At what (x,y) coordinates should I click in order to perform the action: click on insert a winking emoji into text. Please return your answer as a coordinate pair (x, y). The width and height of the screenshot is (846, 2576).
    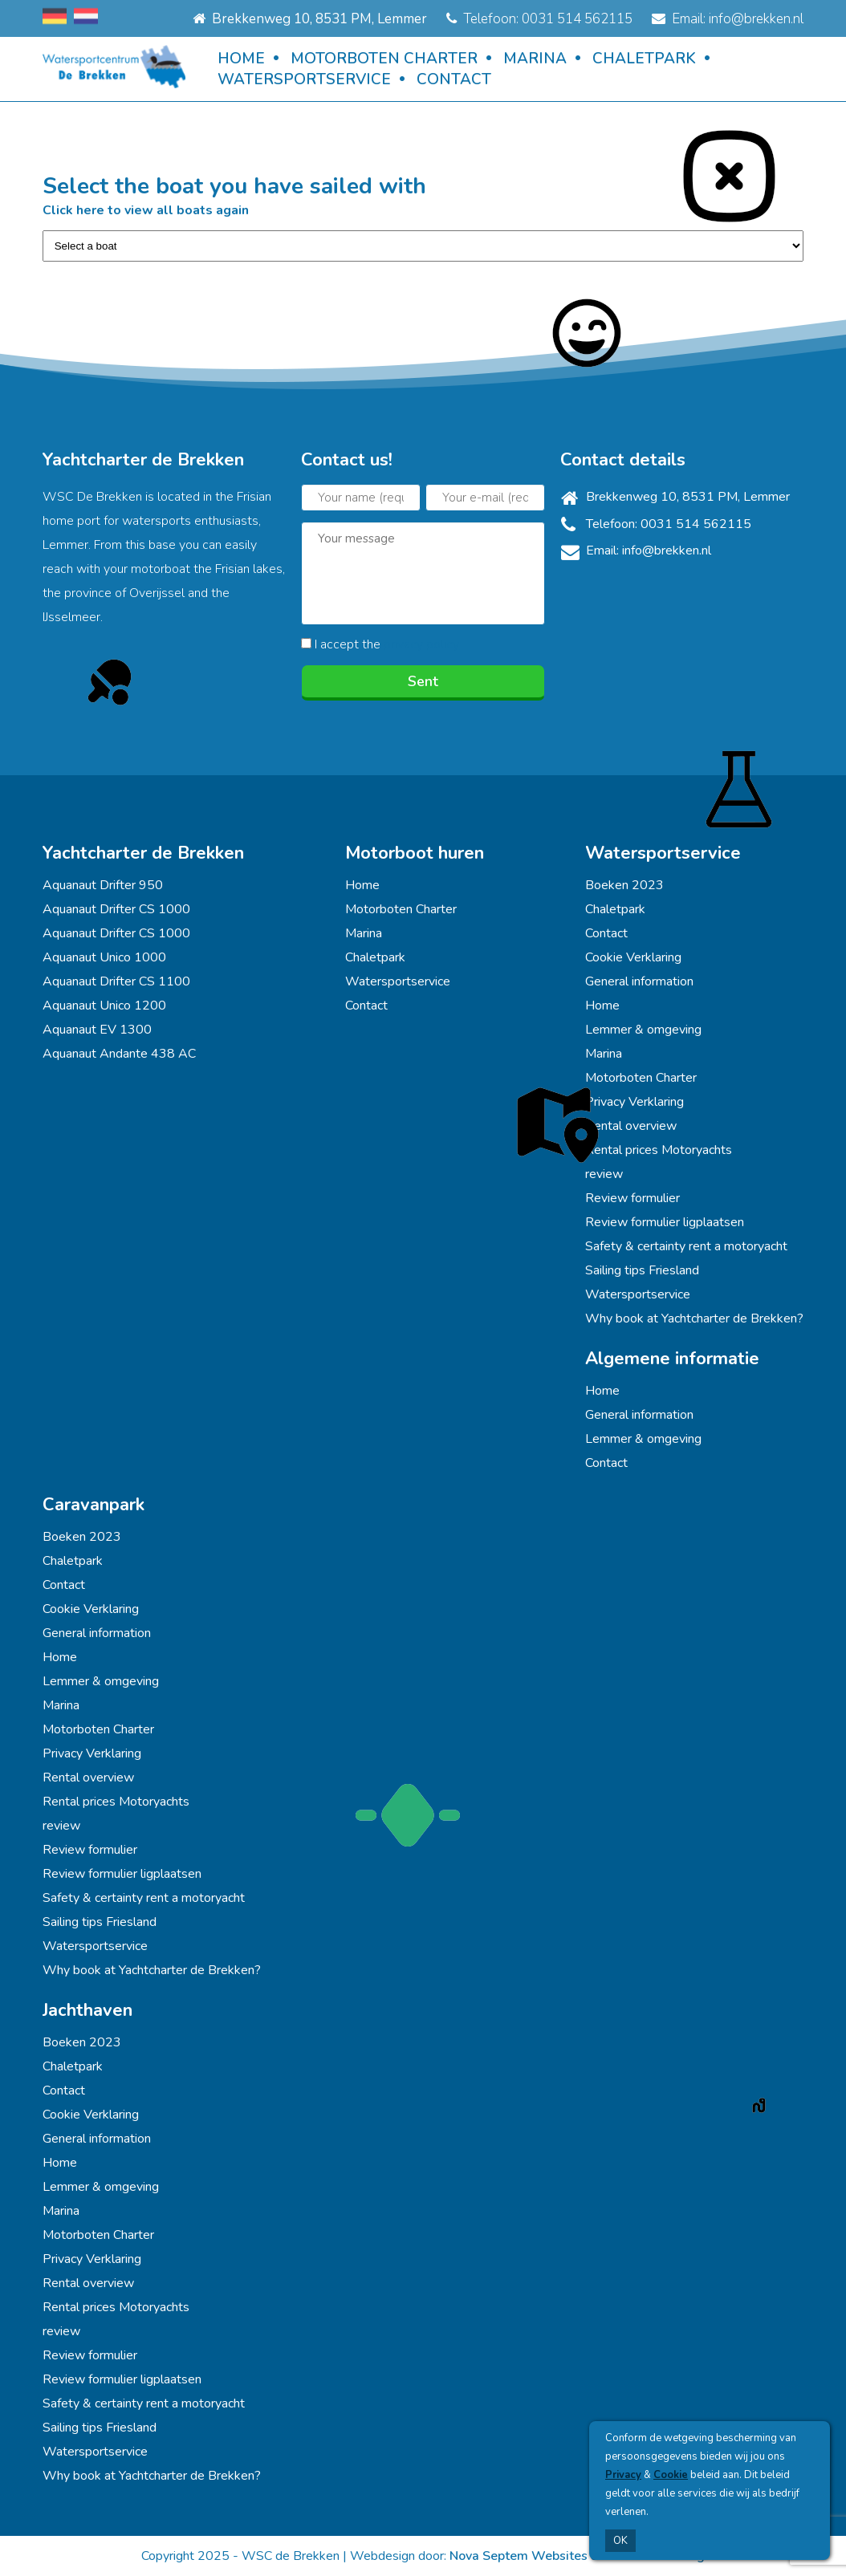
    Looking at the image, I should click on (587, 333).